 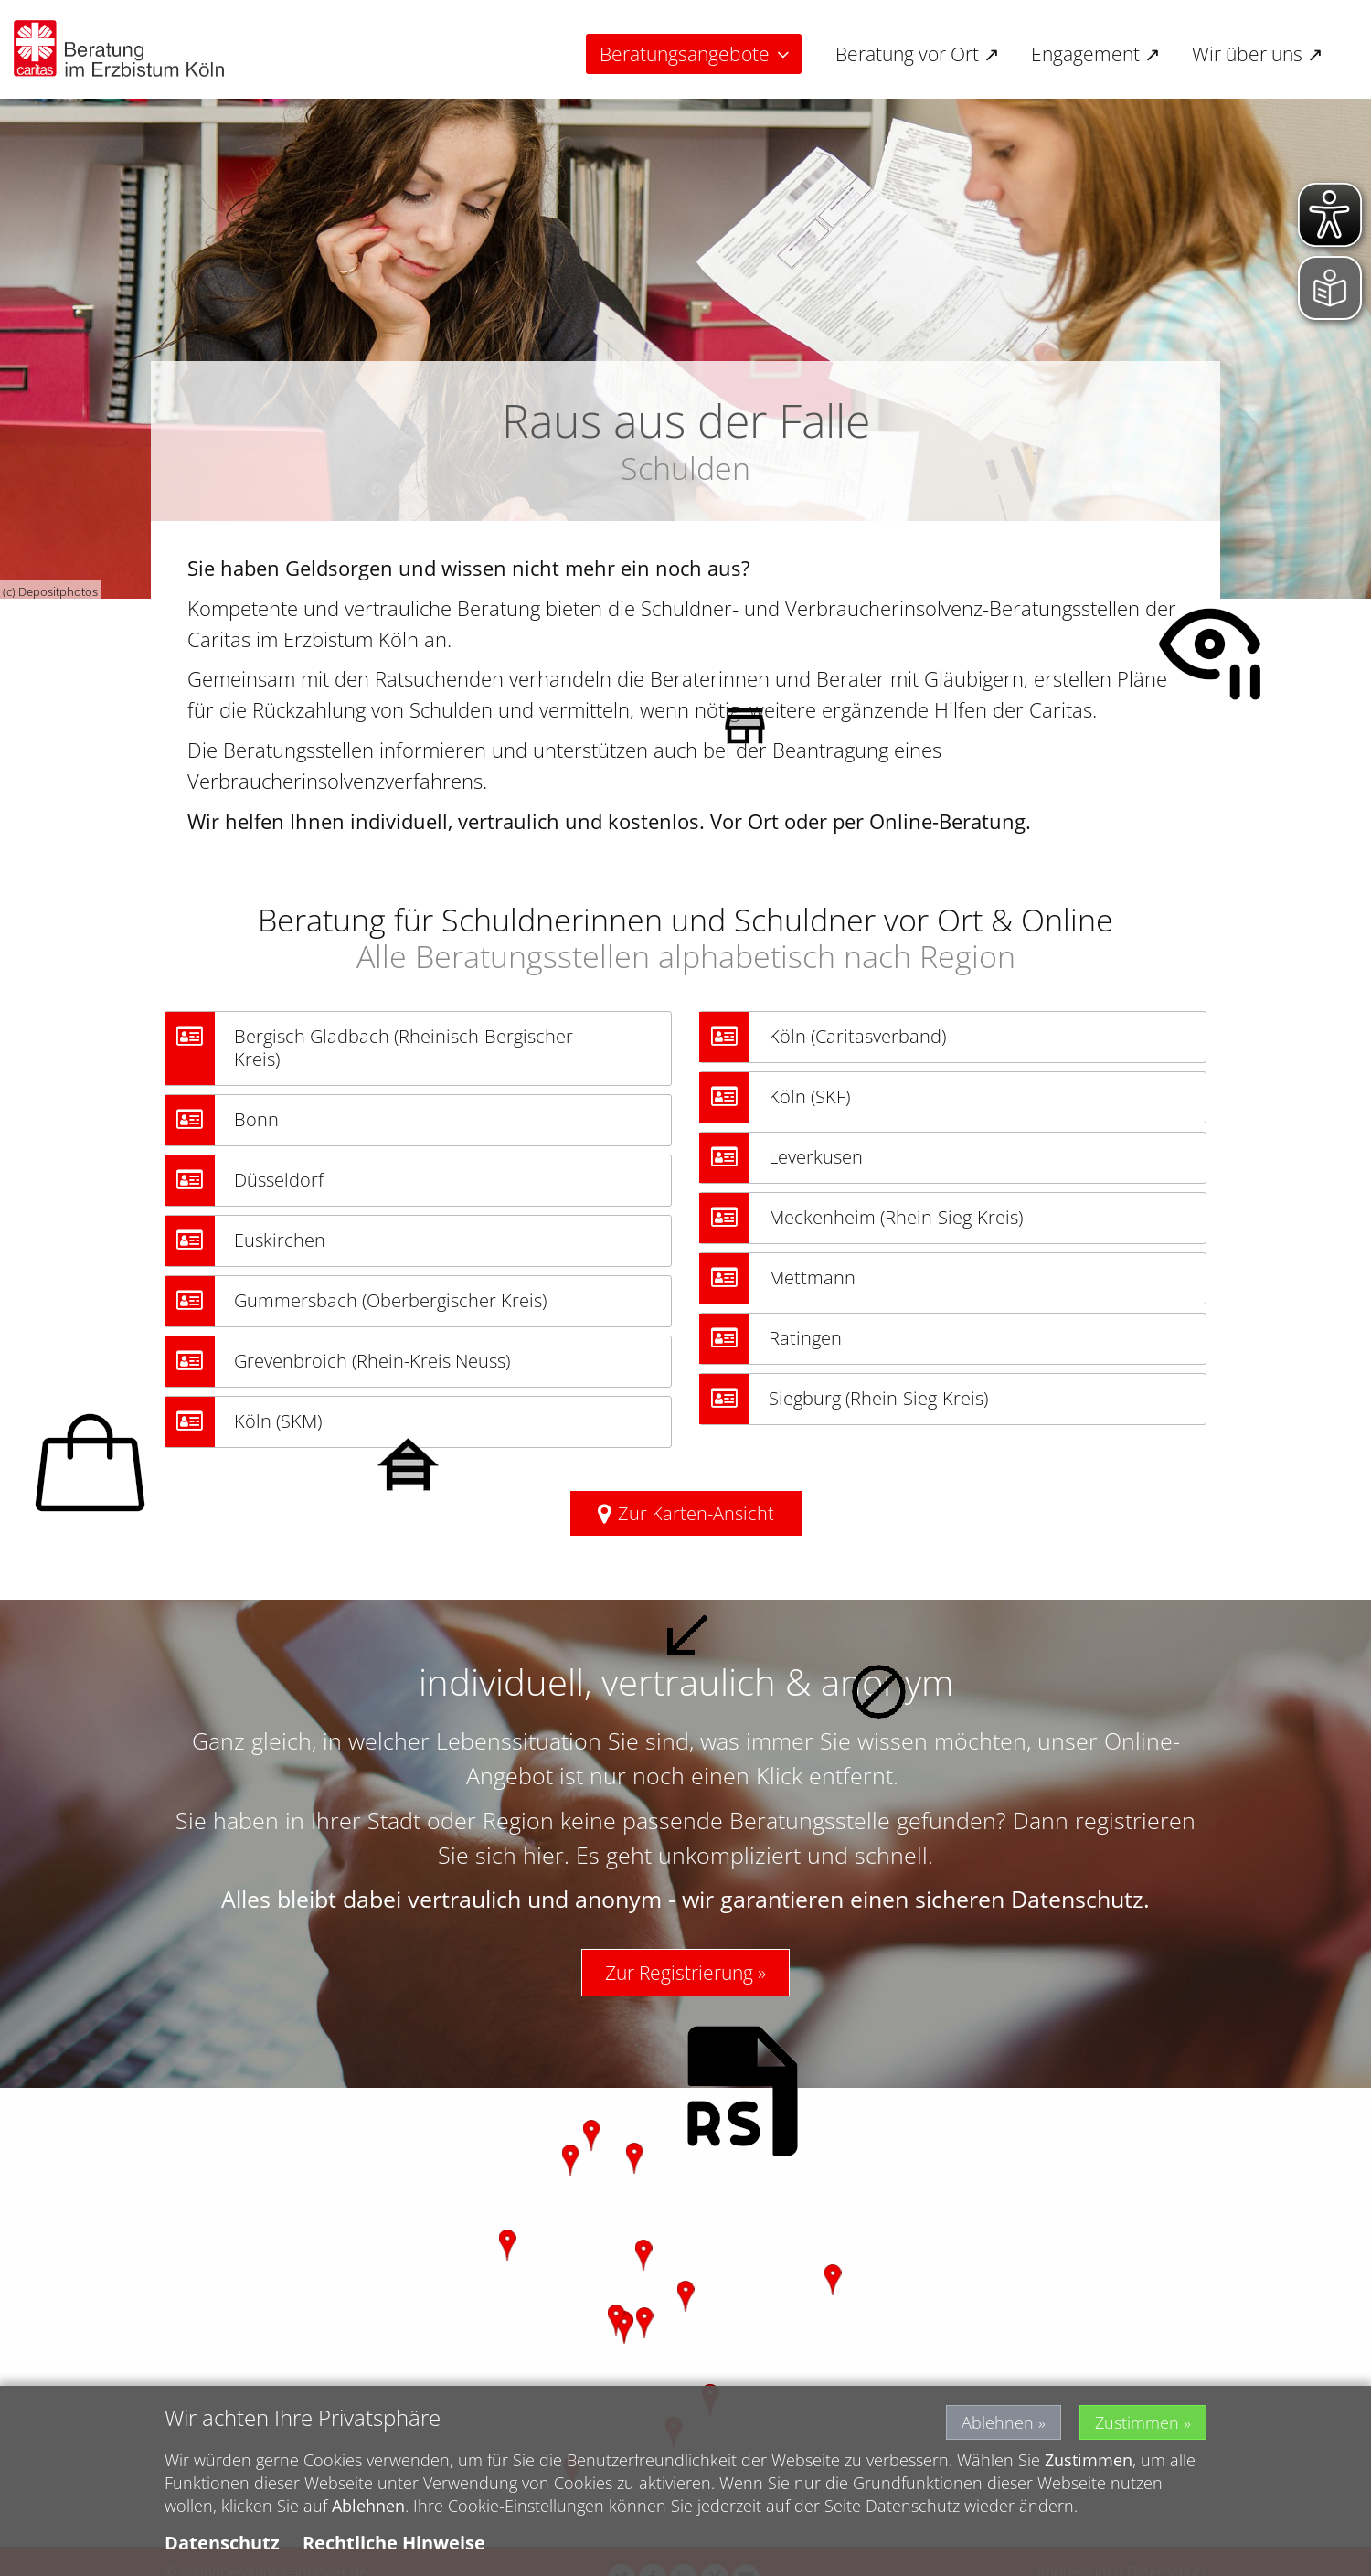 I want to click on pause visibility or viewing mode, so click(x=1209, y=644).